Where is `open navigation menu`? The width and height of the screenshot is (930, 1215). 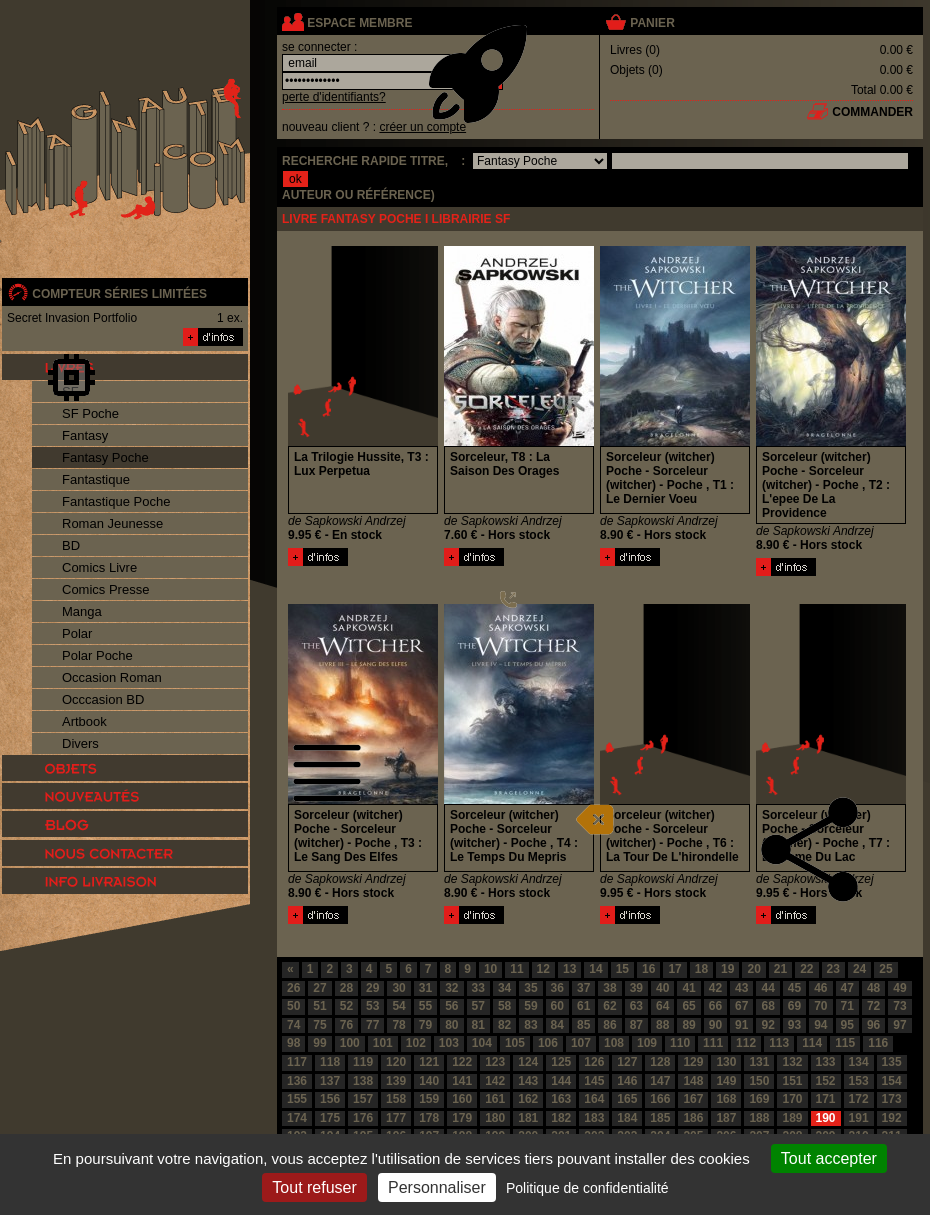 open navigation menu is located at coordinates (327, 773).